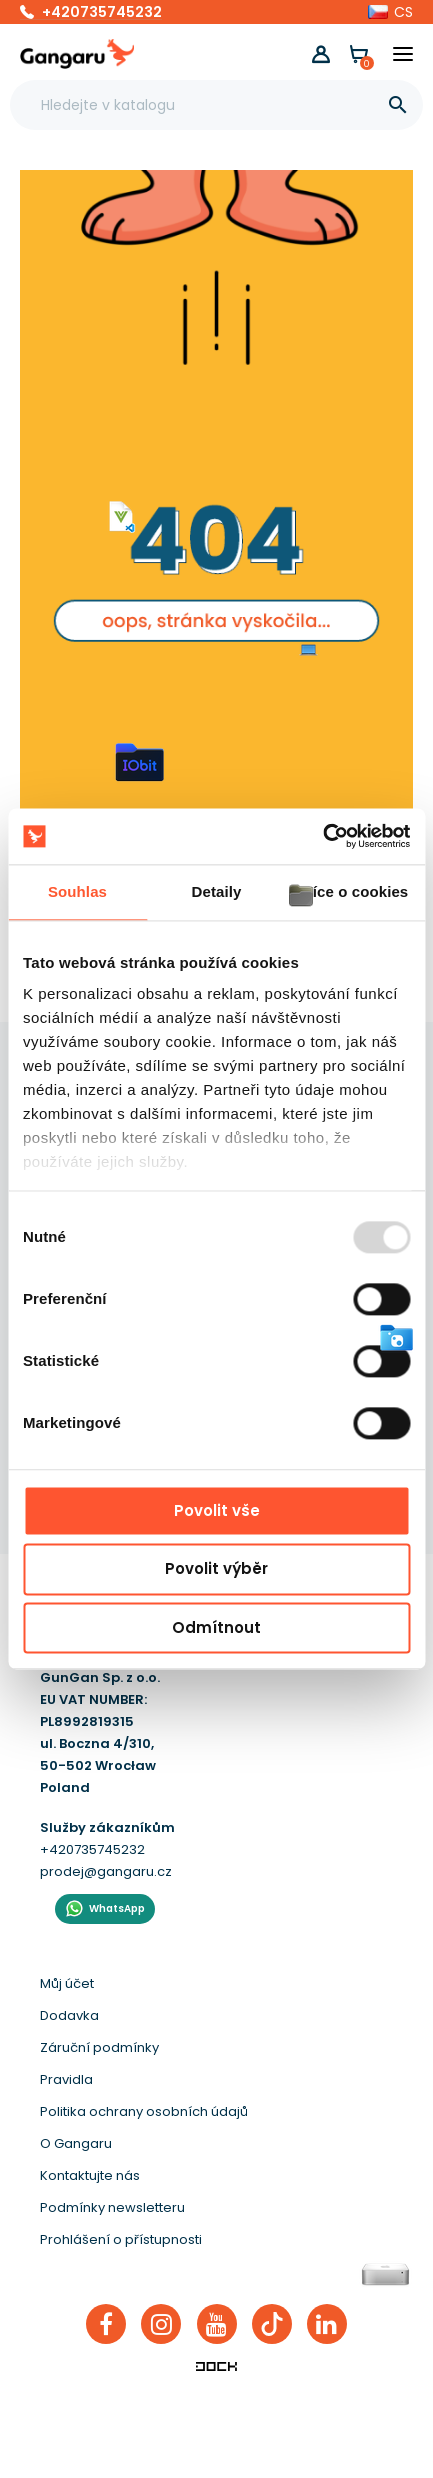 This screenshot has height=2478, width=433. Describe the element at coordinates (121, 517) in the screenshot. I see `open a Vue.js file in Visual Studio Code` at that location.